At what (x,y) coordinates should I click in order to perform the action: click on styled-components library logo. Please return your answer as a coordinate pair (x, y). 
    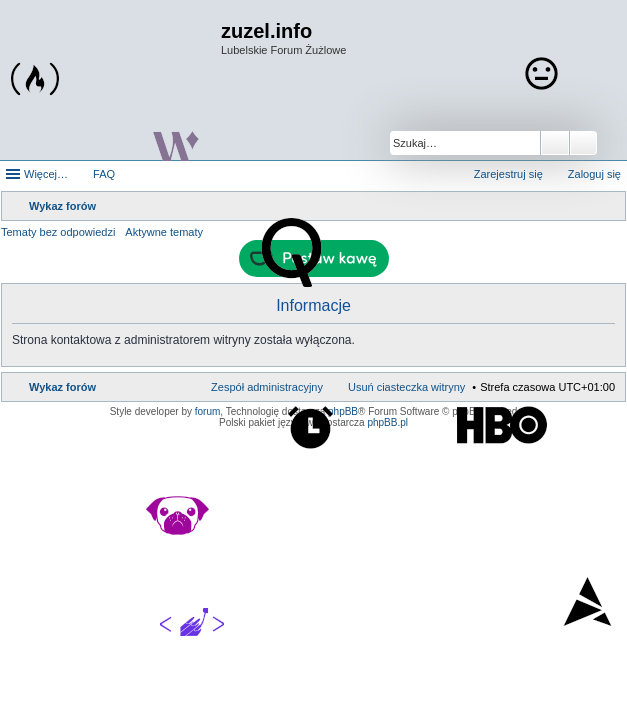
    Looking at the image, I should click on (192, 622).